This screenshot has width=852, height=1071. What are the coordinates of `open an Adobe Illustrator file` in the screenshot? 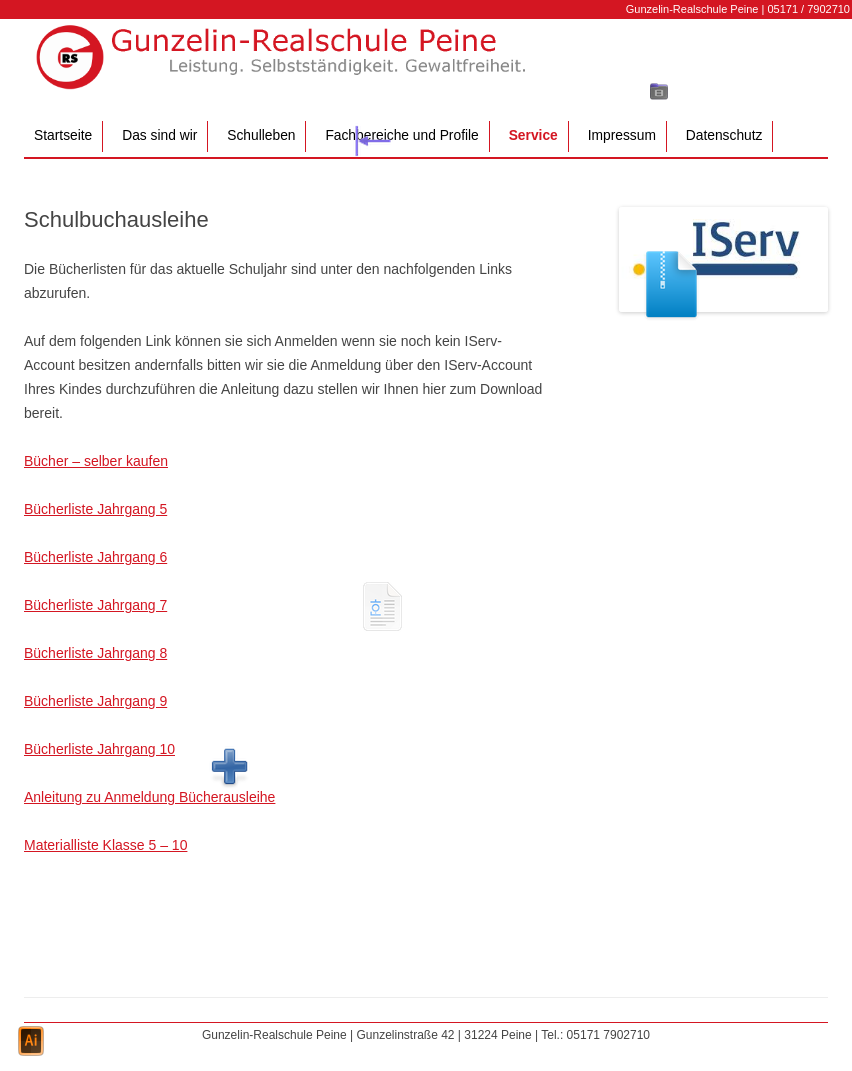 It's located at (31, 1041).